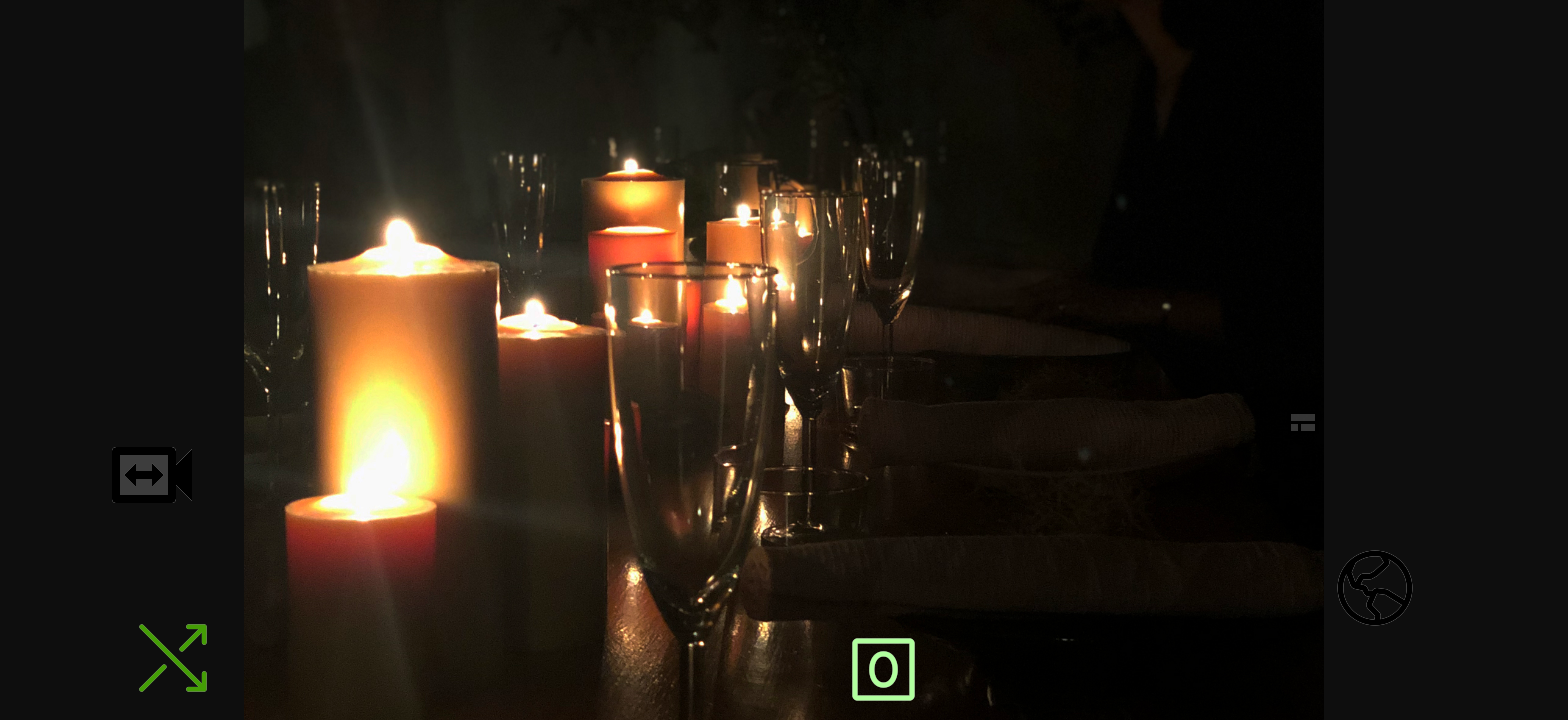  I want to click on switch between front and rear camera during video recording, so click(152, 475).